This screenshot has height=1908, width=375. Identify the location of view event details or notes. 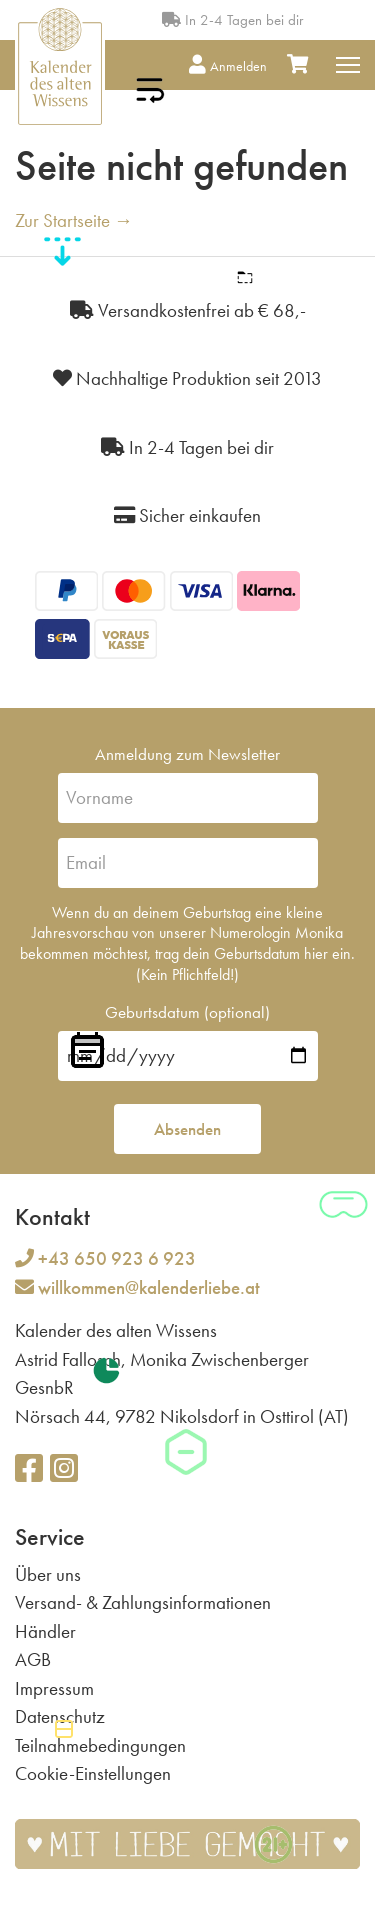
(87, 1051).